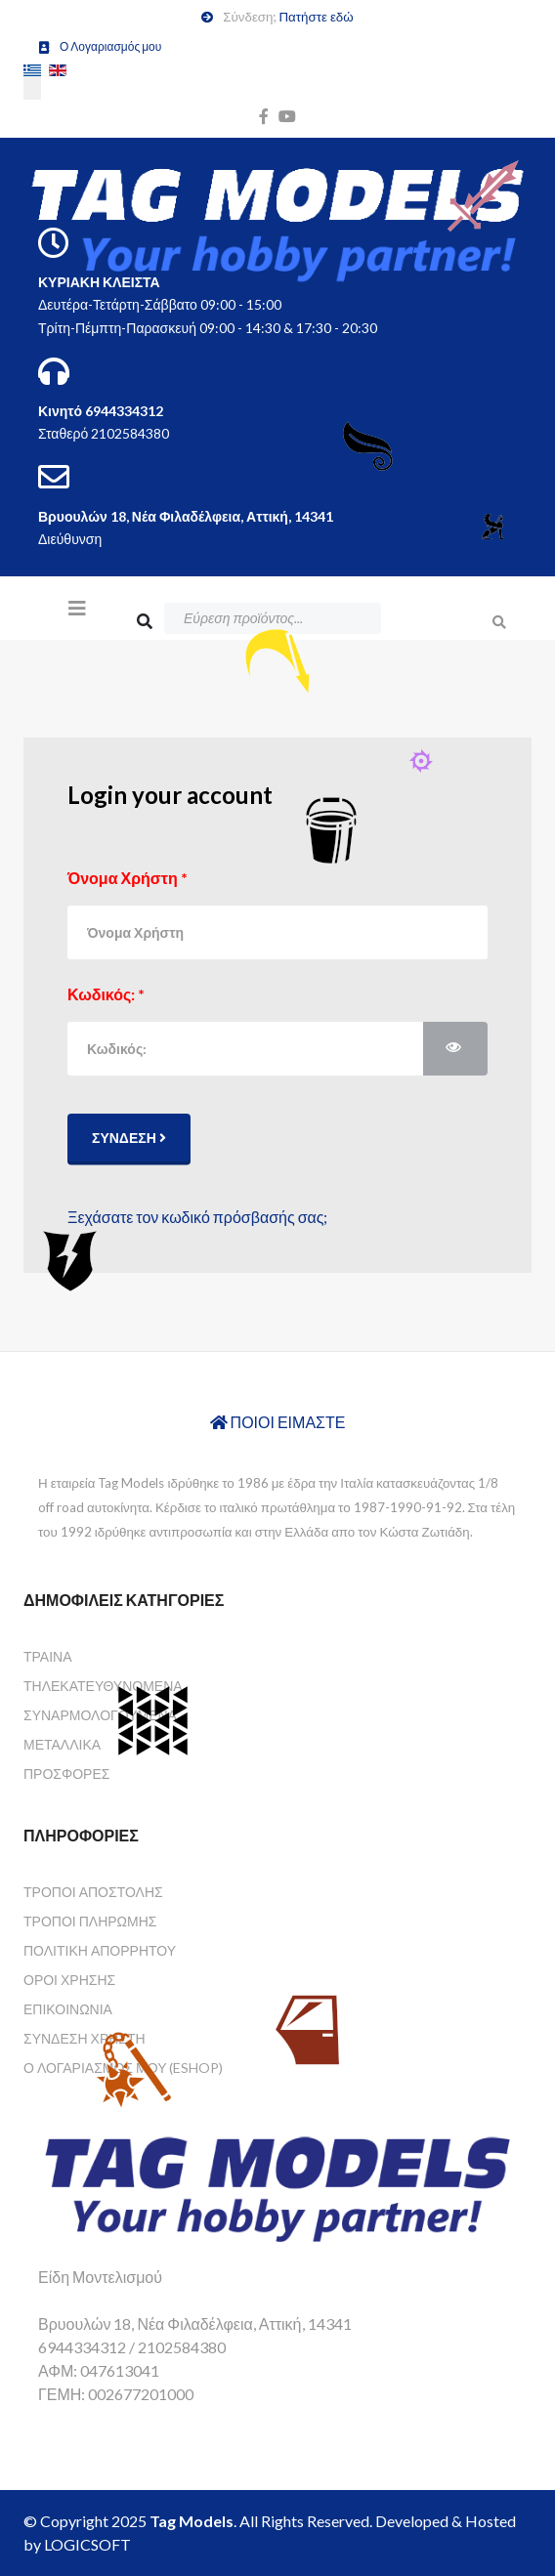 The width and height of the screenshot is (555, 2576). Describe the element at coordinates (68, 1260) in the screenshot. I see `indicates broken or compromised security` at that location.